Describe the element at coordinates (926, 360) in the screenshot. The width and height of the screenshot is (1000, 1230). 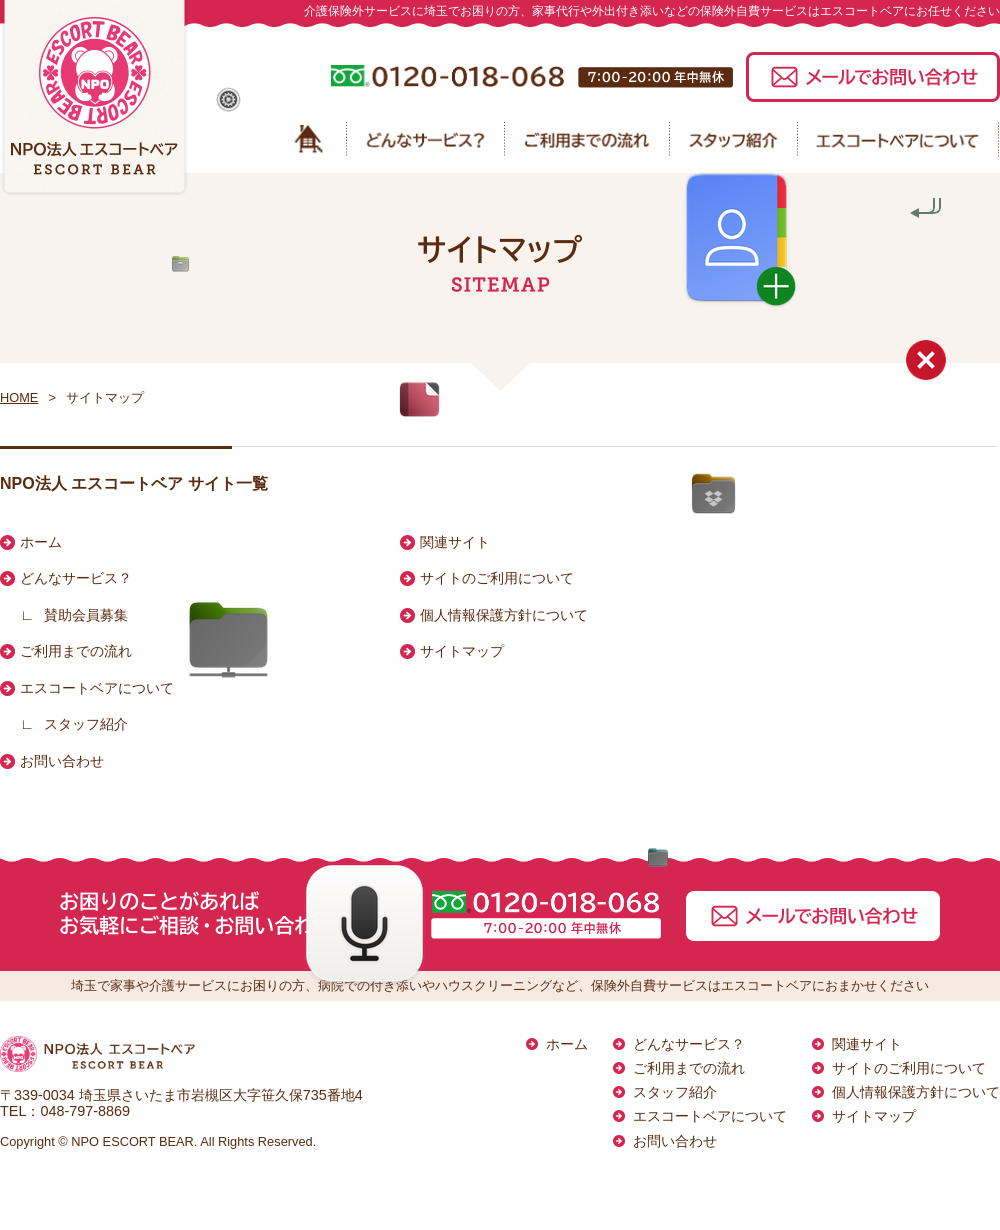
I see `cancel the current action or operation` at that location.